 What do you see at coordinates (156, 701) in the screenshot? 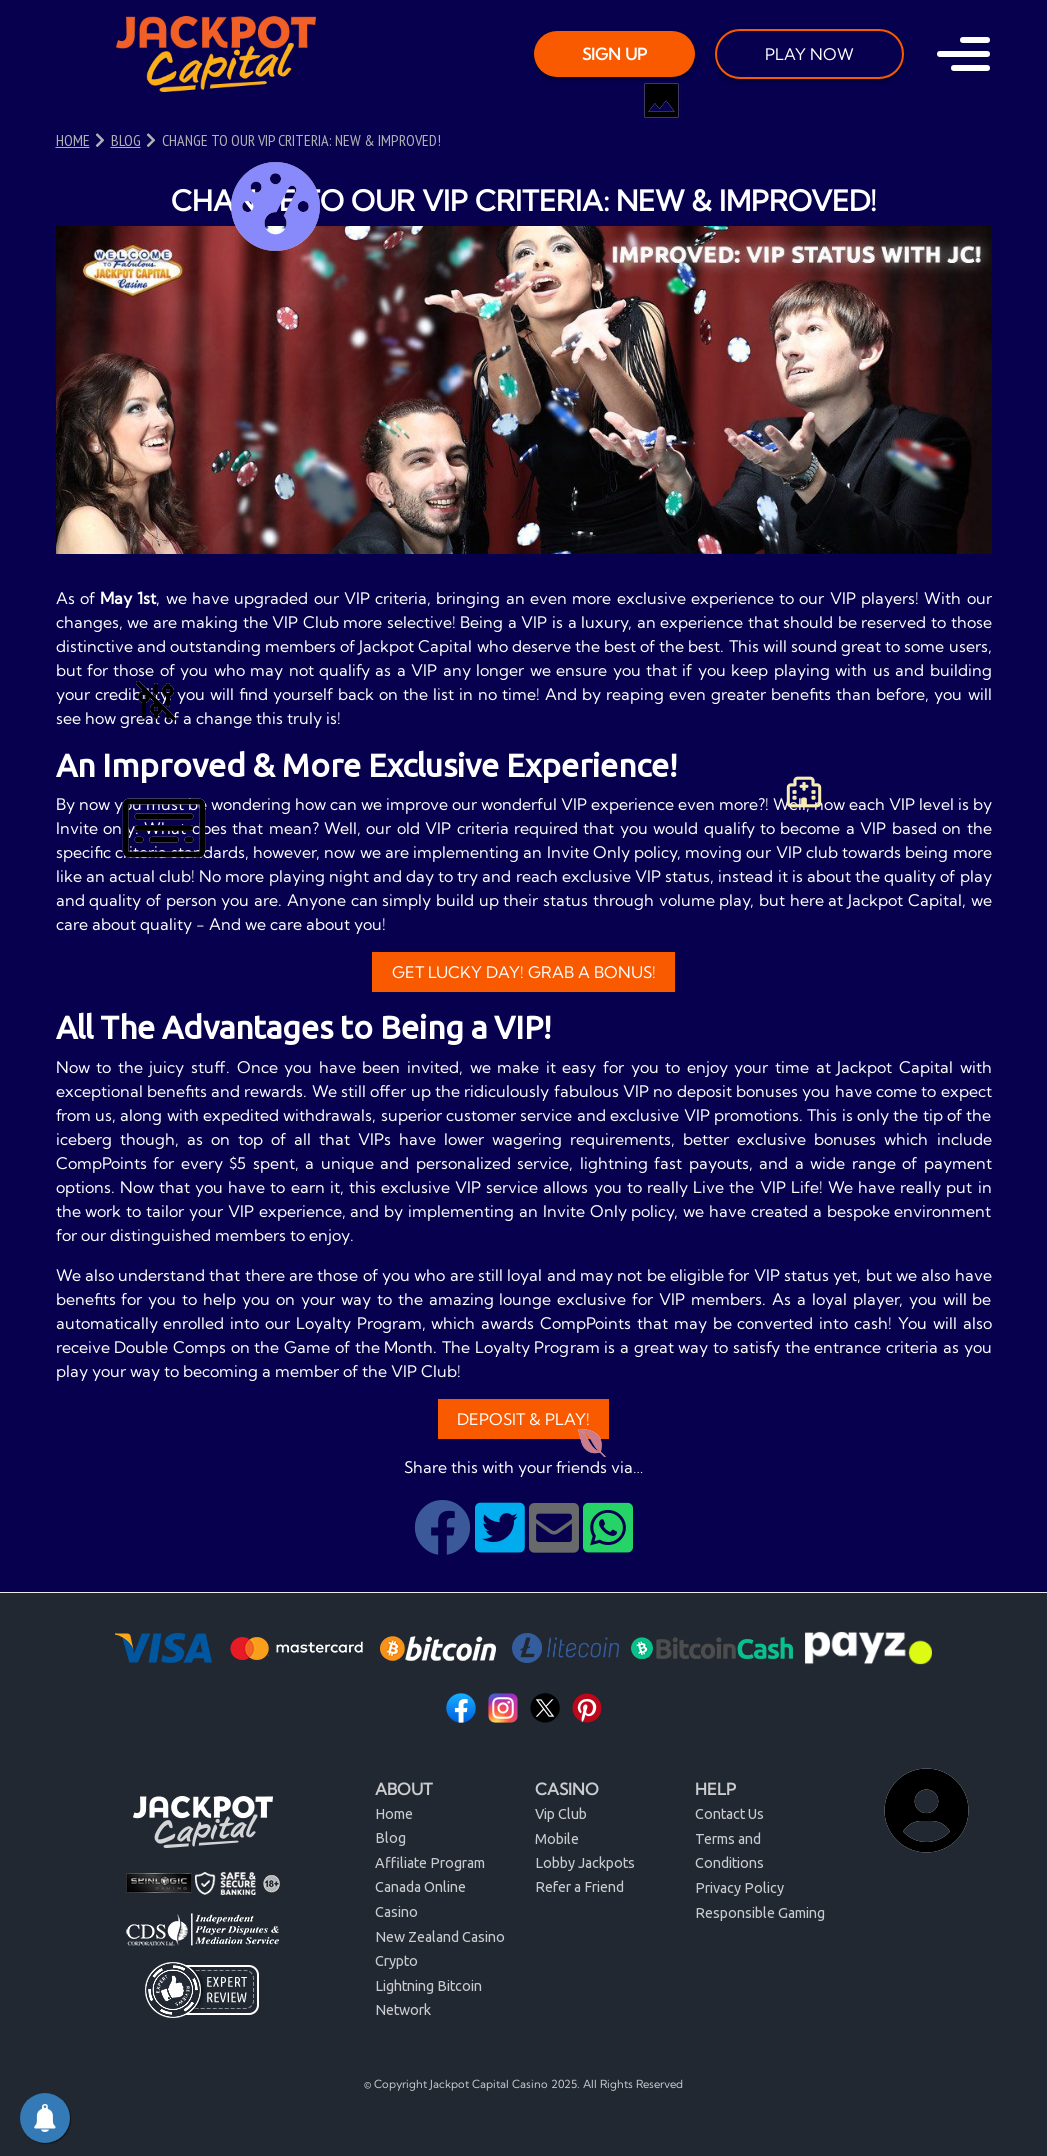
I see `settings or adjustments are disabled` at bounding box center [156, 701].